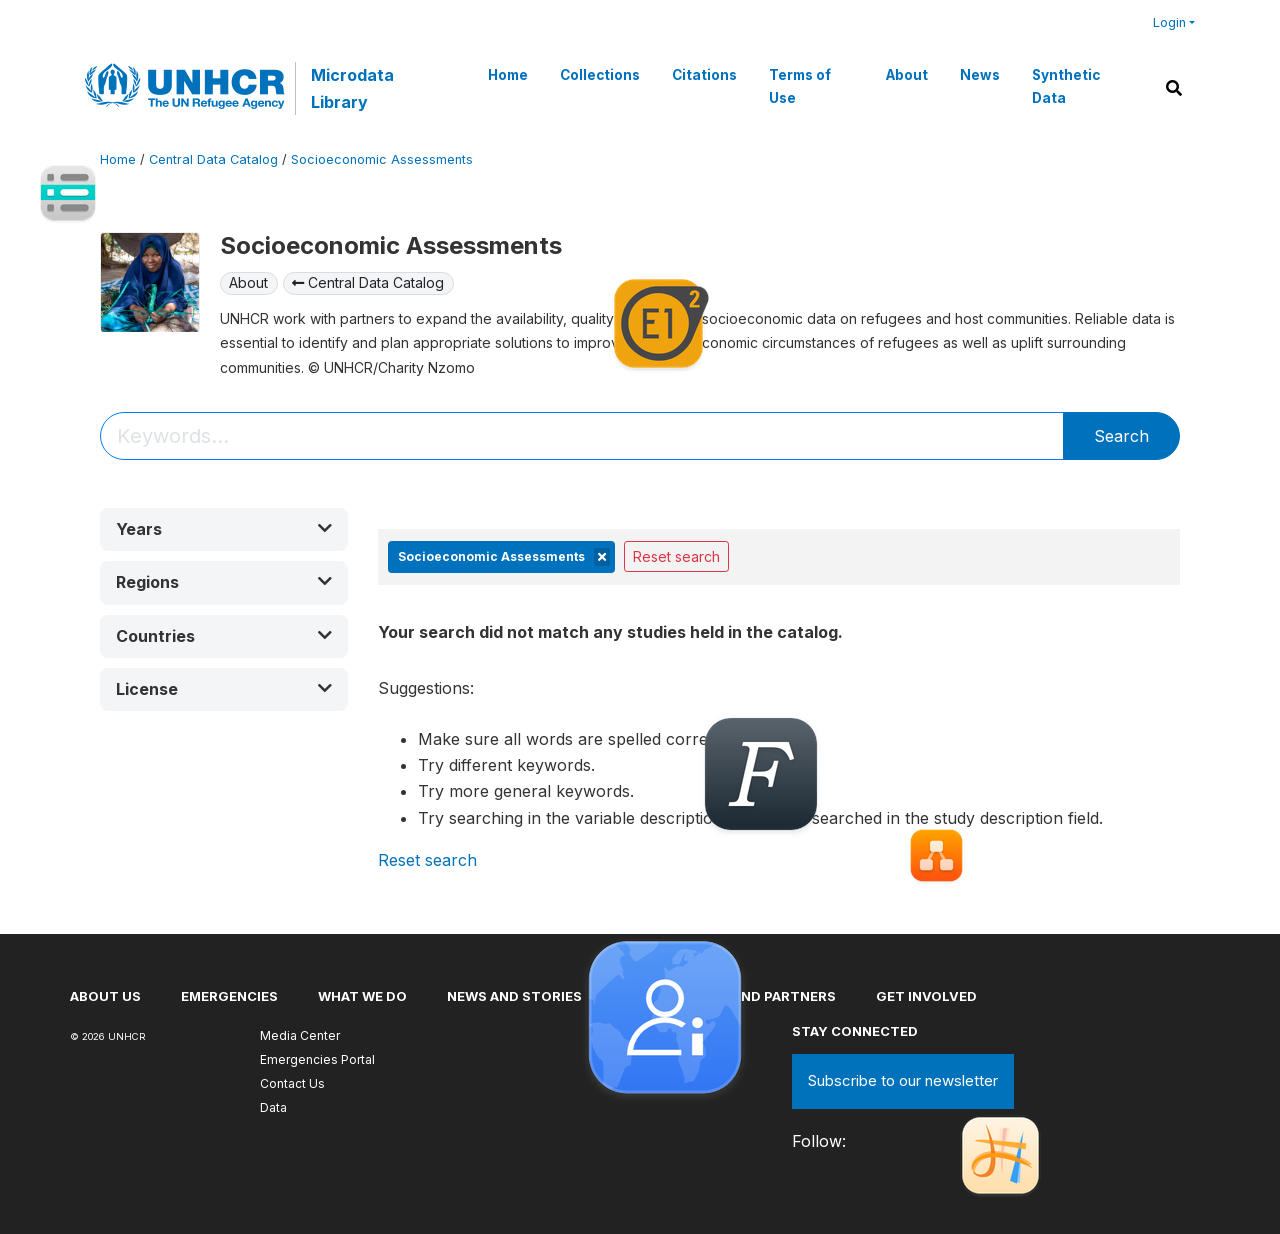 This screenshot has width=1280, height=1234. What do you see at coordinates (936, 855) in the screenshot?
I see `open draw.io diagramming app` at bounding box center [936, 855].